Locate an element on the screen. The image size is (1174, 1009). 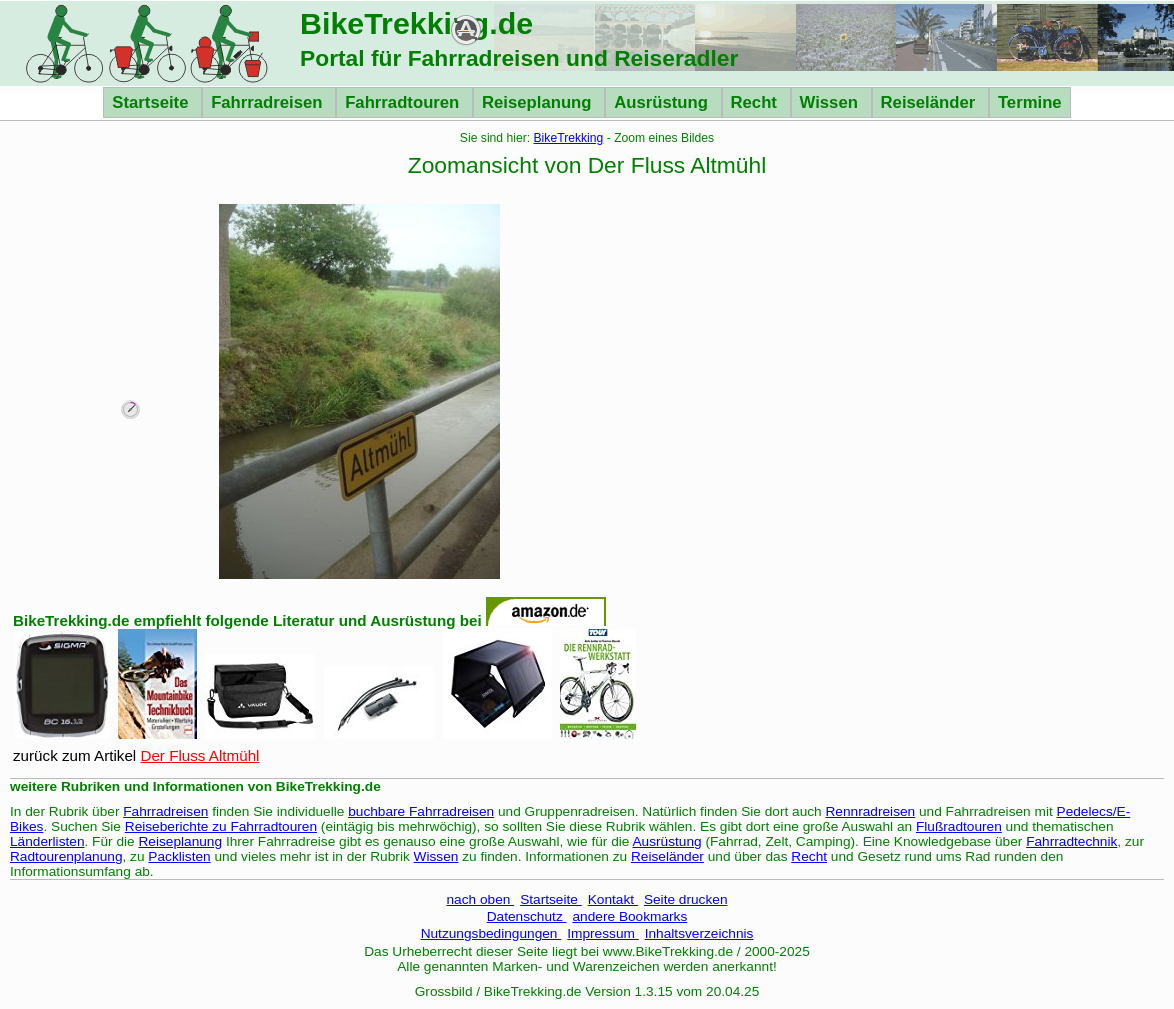
open sysprof system profiler application is located at coordinates (130, 409).